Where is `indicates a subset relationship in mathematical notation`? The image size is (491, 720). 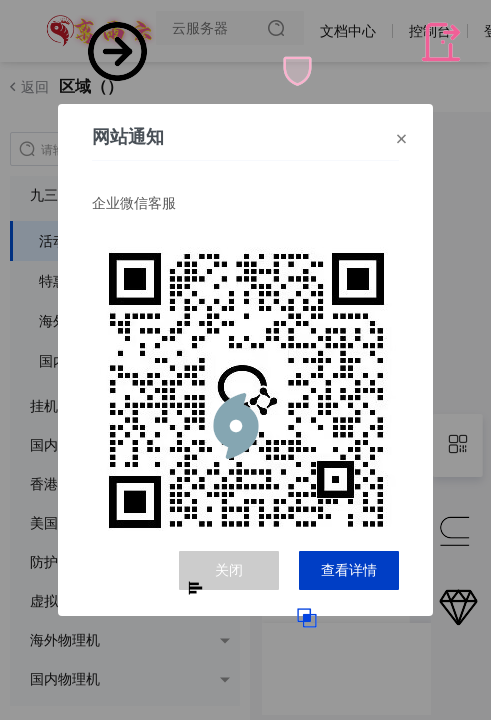
indicates a subset relationship in mathematical notation is located at coordinates (455, 530).